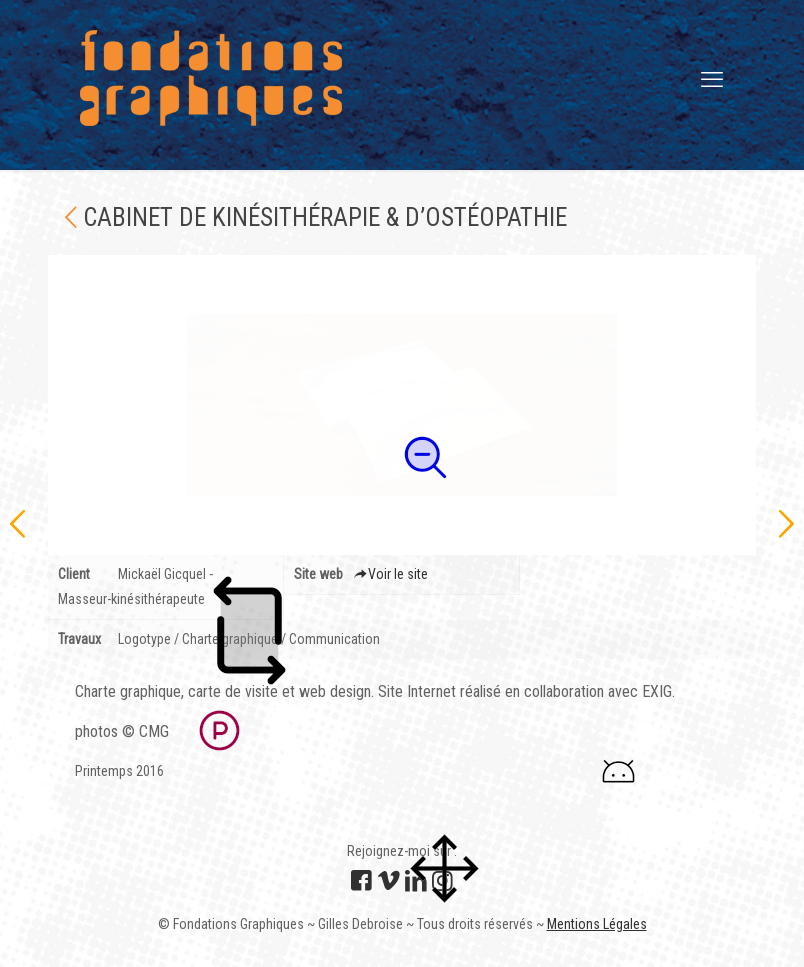 This screenshot has height=967, width=804. Describe the element at coordinates (249, 630) in the screenshot. I see `rotate your device orientation` at that location.